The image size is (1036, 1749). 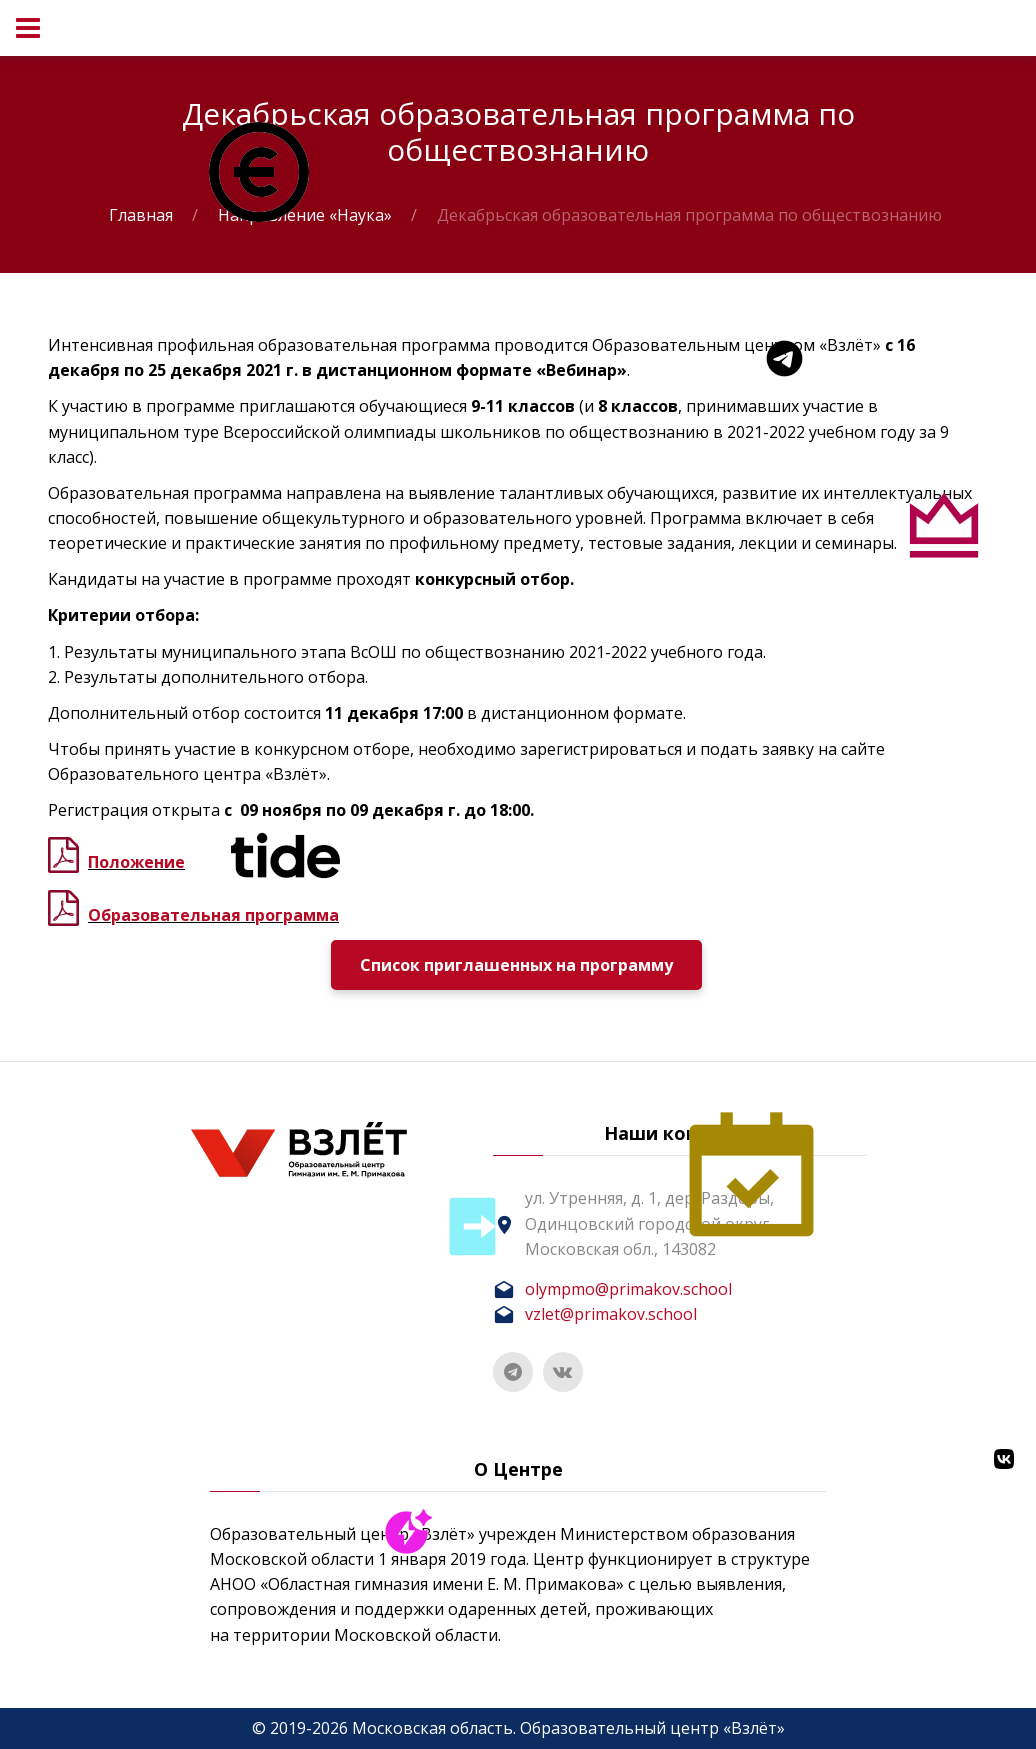 I want to click on confirm a scheduled event or appointment, so click(x=751, y=1180).